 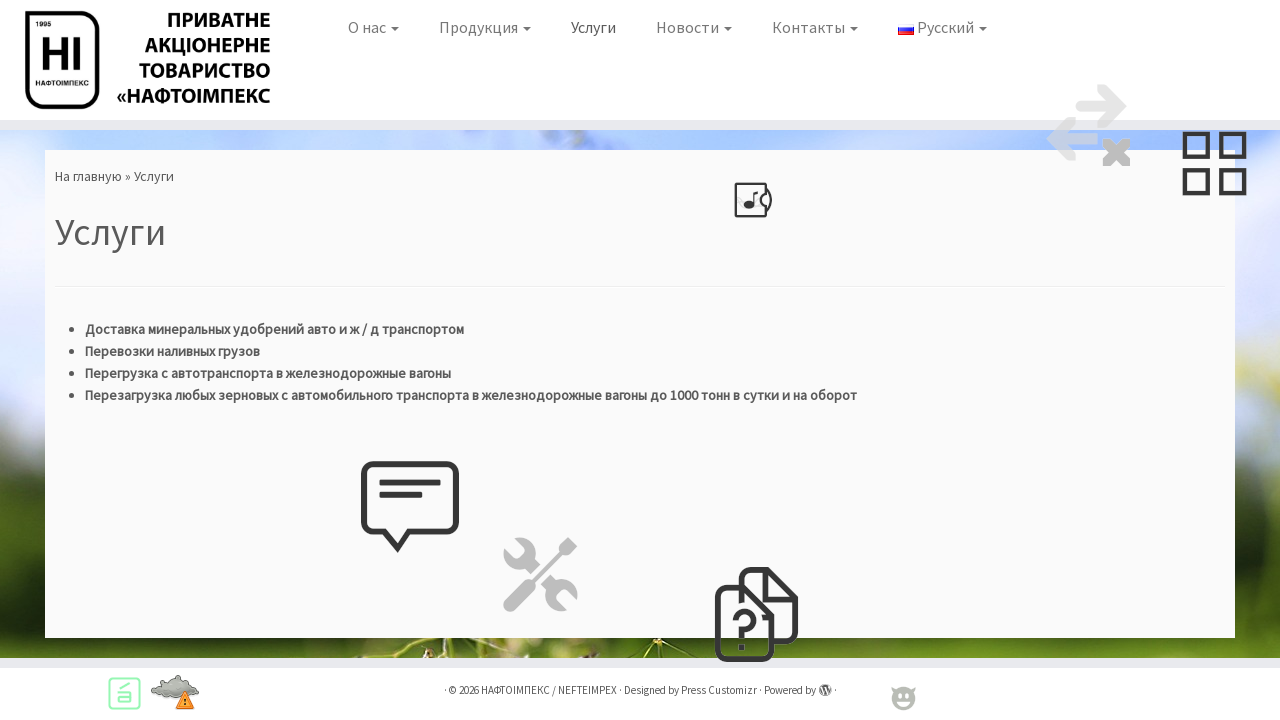 What do you see at coordinates (540, 574) in the screenshot?
I see `access system settings and preferences` at bounding box center [540, 574].